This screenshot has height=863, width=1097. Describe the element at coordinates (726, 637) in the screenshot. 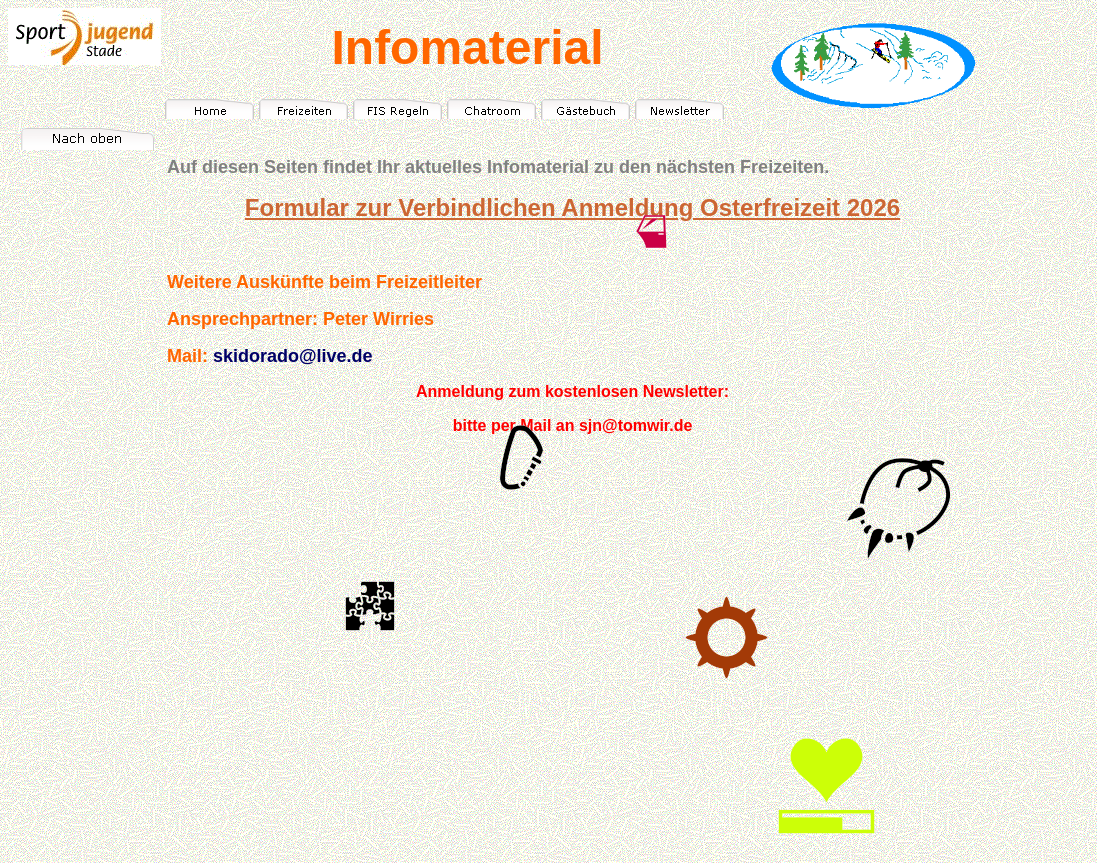

I see `spikeball game or sports activity` at that location.